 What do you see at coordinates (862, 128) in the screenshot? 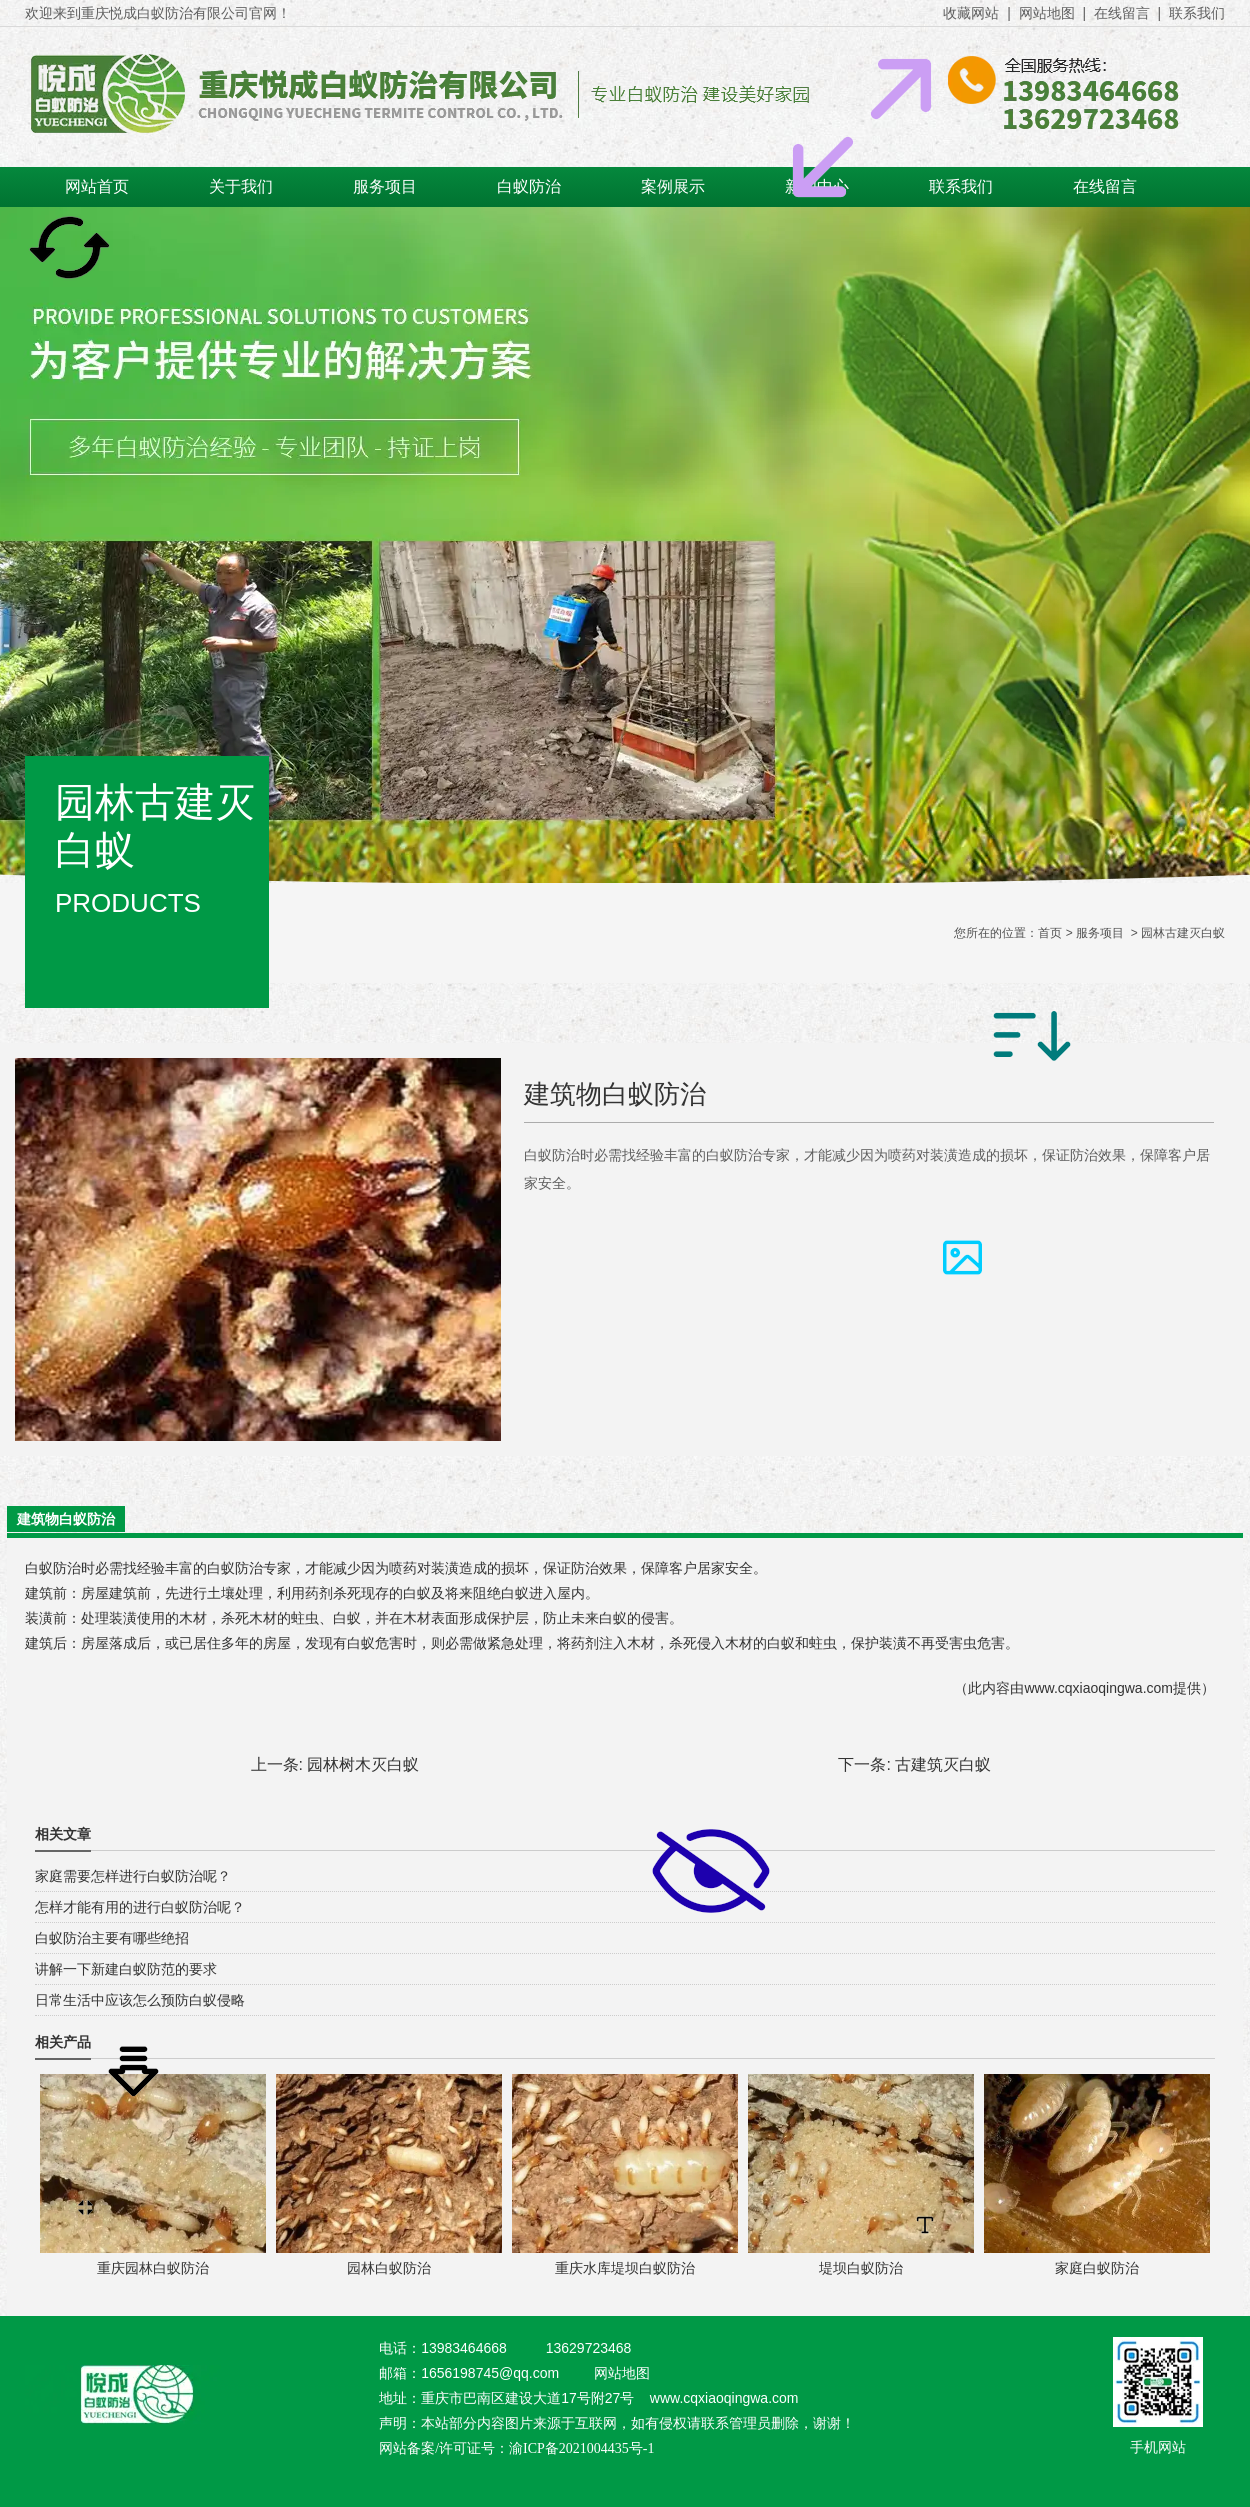
I see `maximize window to full screen` at bounding box center [862, 128].